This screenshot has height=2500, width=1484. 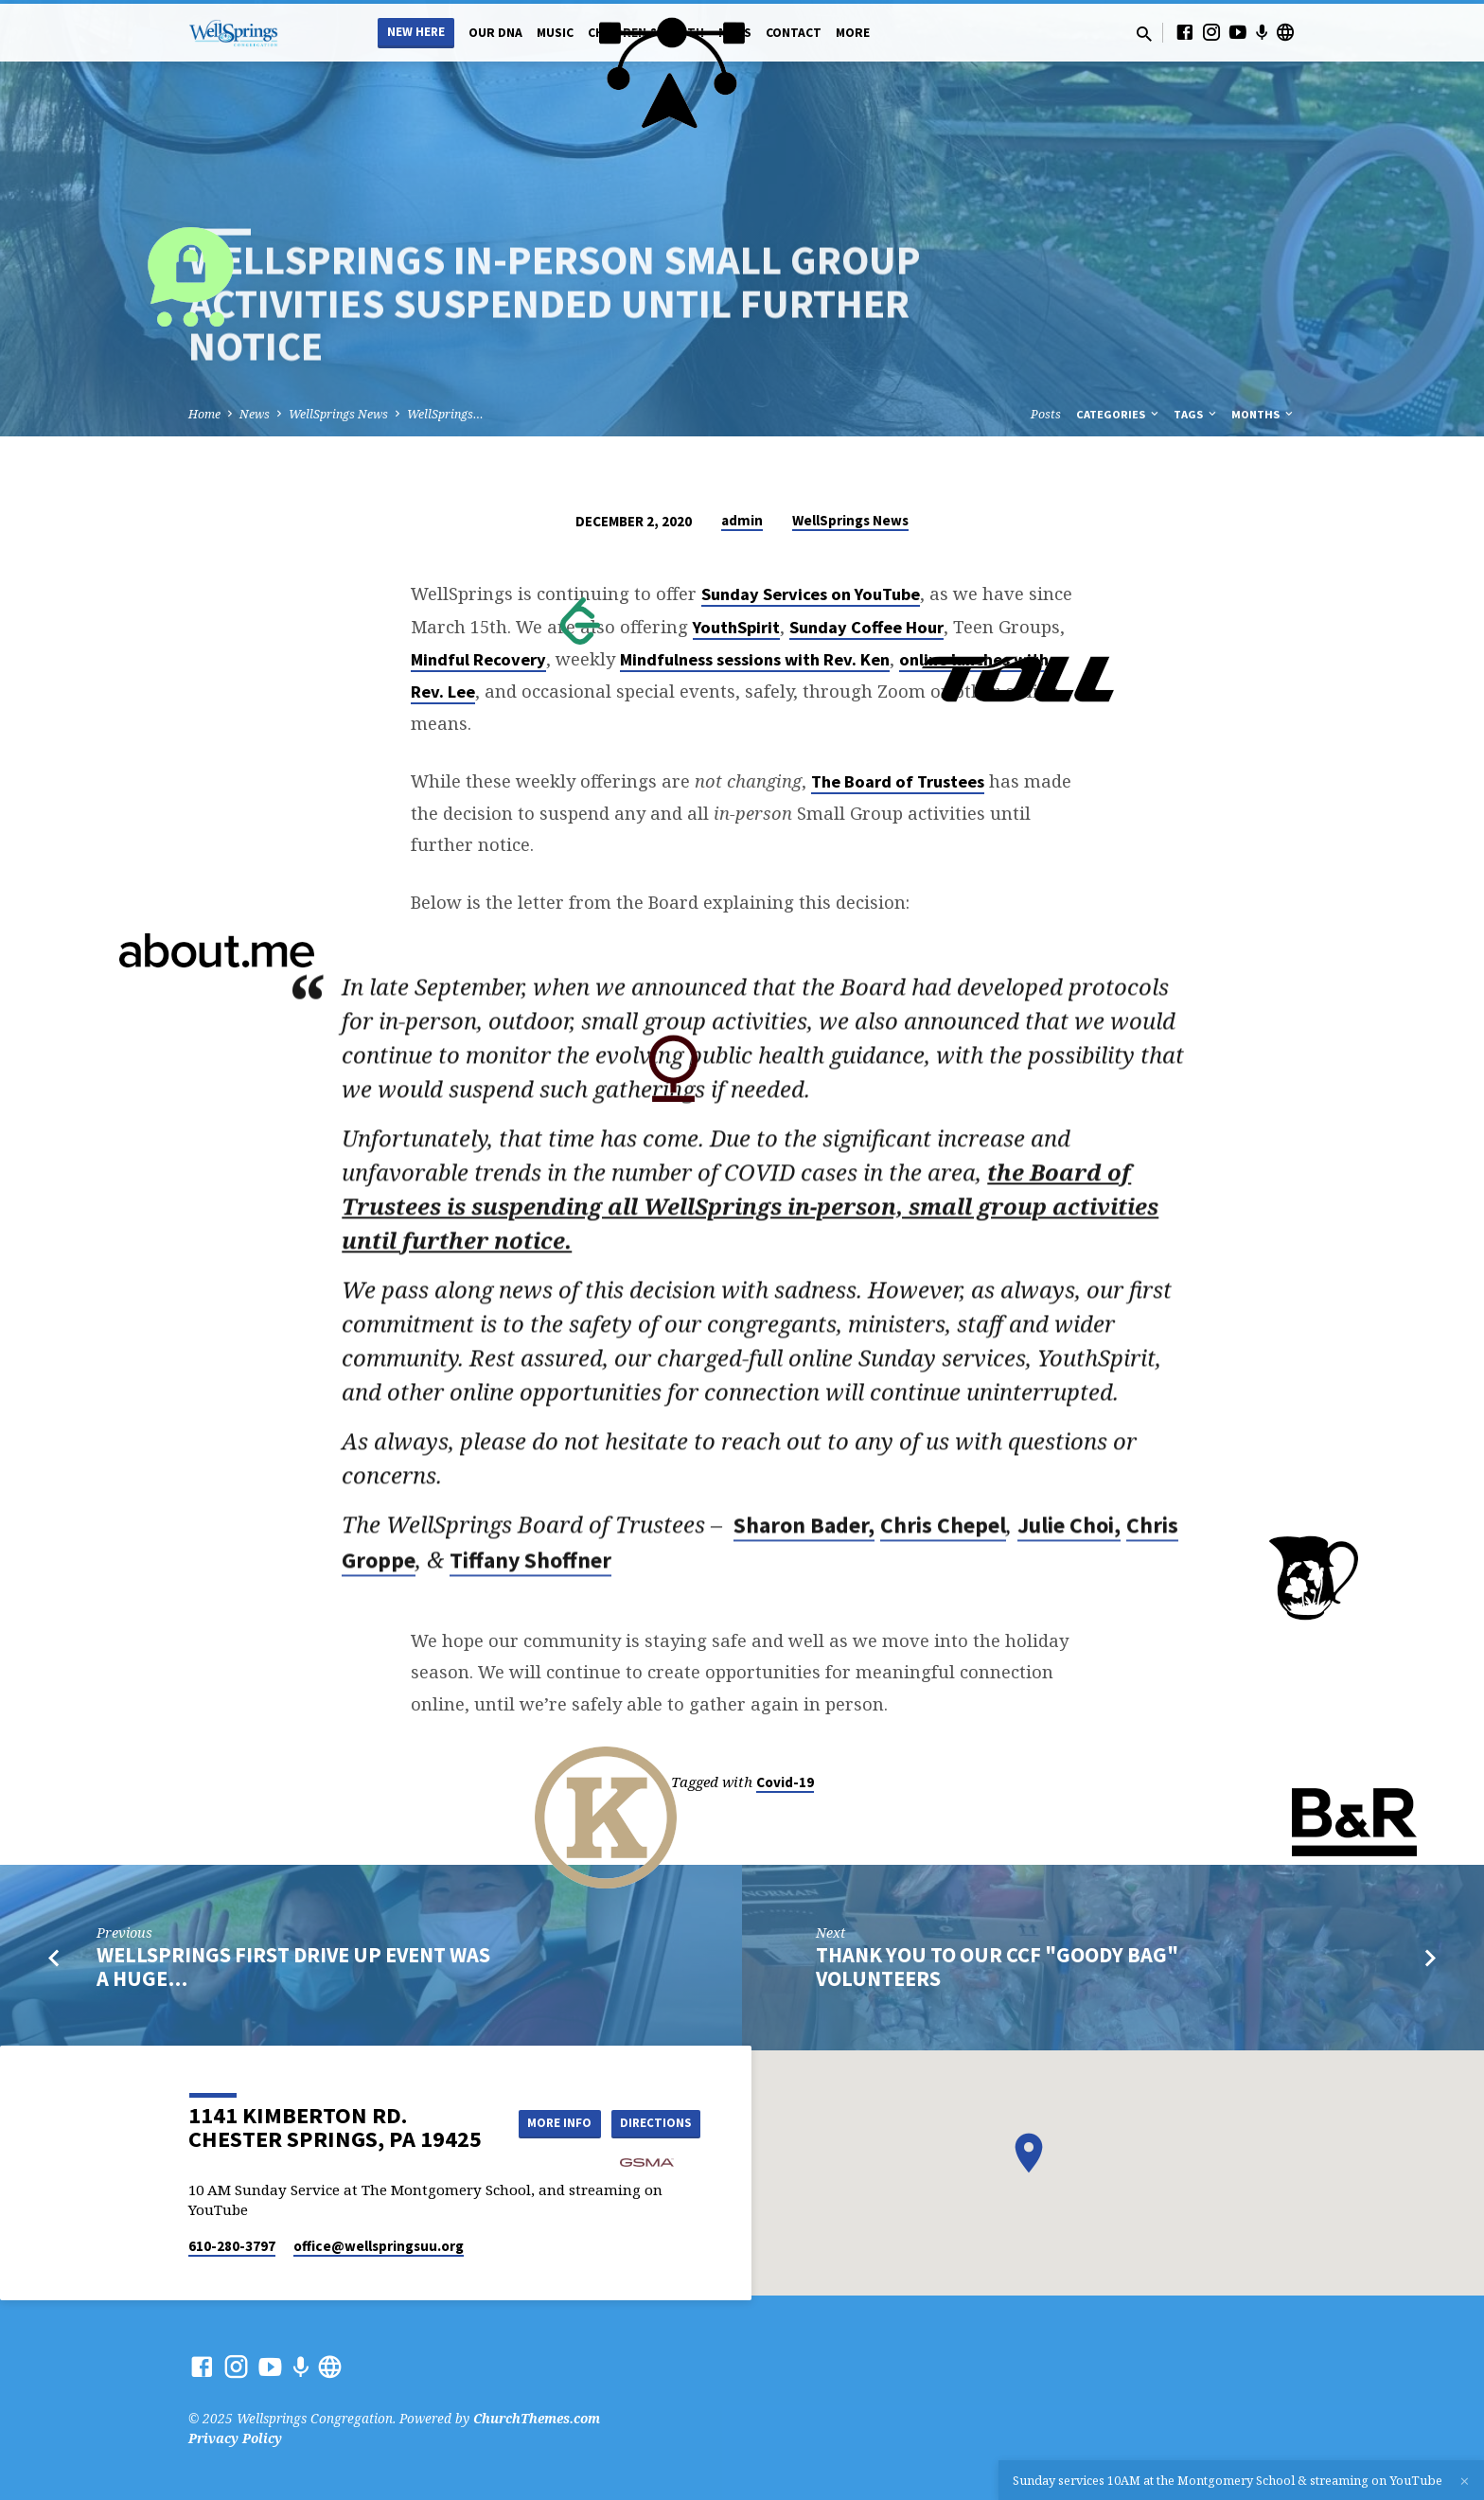 What do you see at coordinates (1017, 679) in the screenshot?
I see `toll group logistics company logo` at bounding box center [1017, 679].